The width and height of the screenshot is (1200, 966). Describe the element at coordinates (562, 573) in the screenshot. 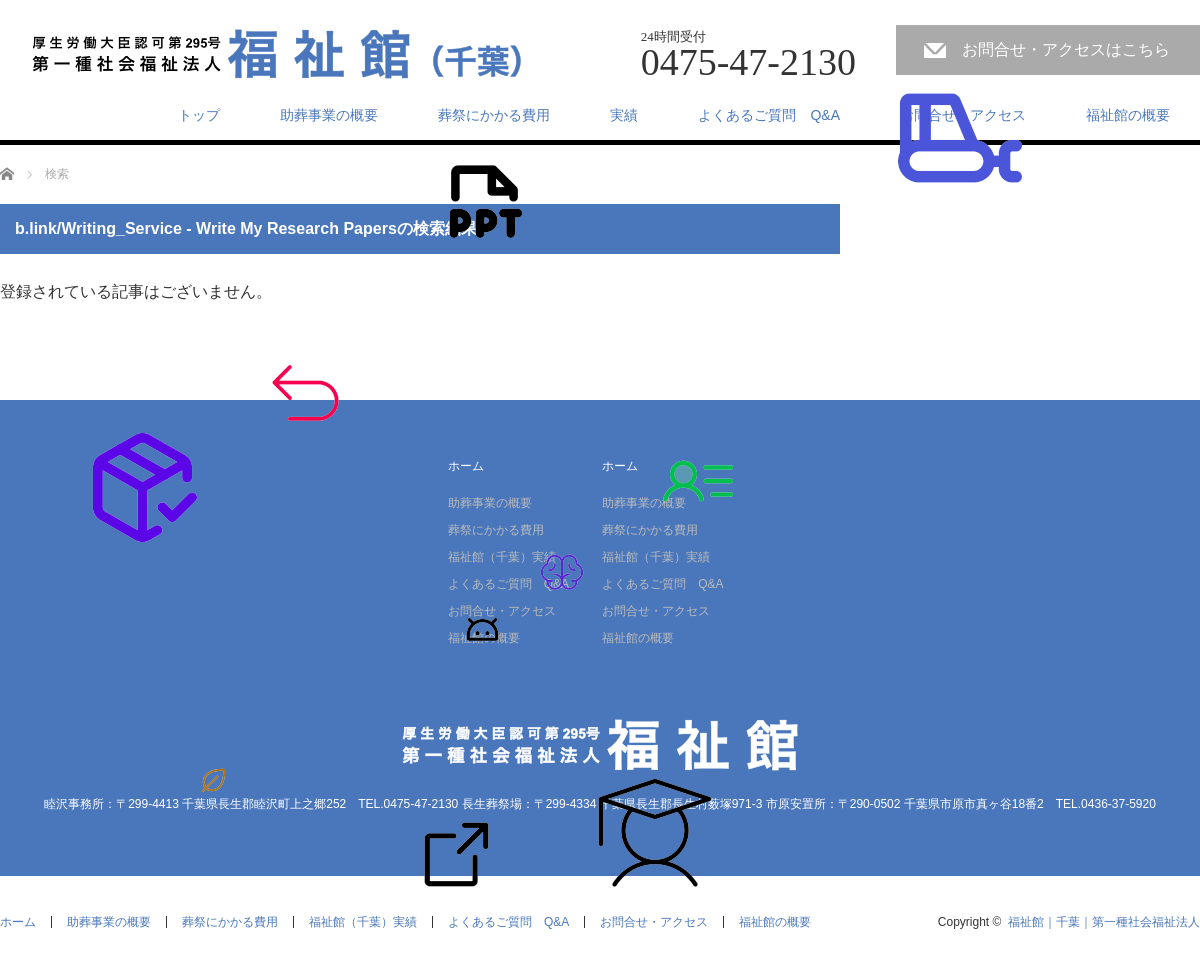

I see `access AI or smart features` at that location.